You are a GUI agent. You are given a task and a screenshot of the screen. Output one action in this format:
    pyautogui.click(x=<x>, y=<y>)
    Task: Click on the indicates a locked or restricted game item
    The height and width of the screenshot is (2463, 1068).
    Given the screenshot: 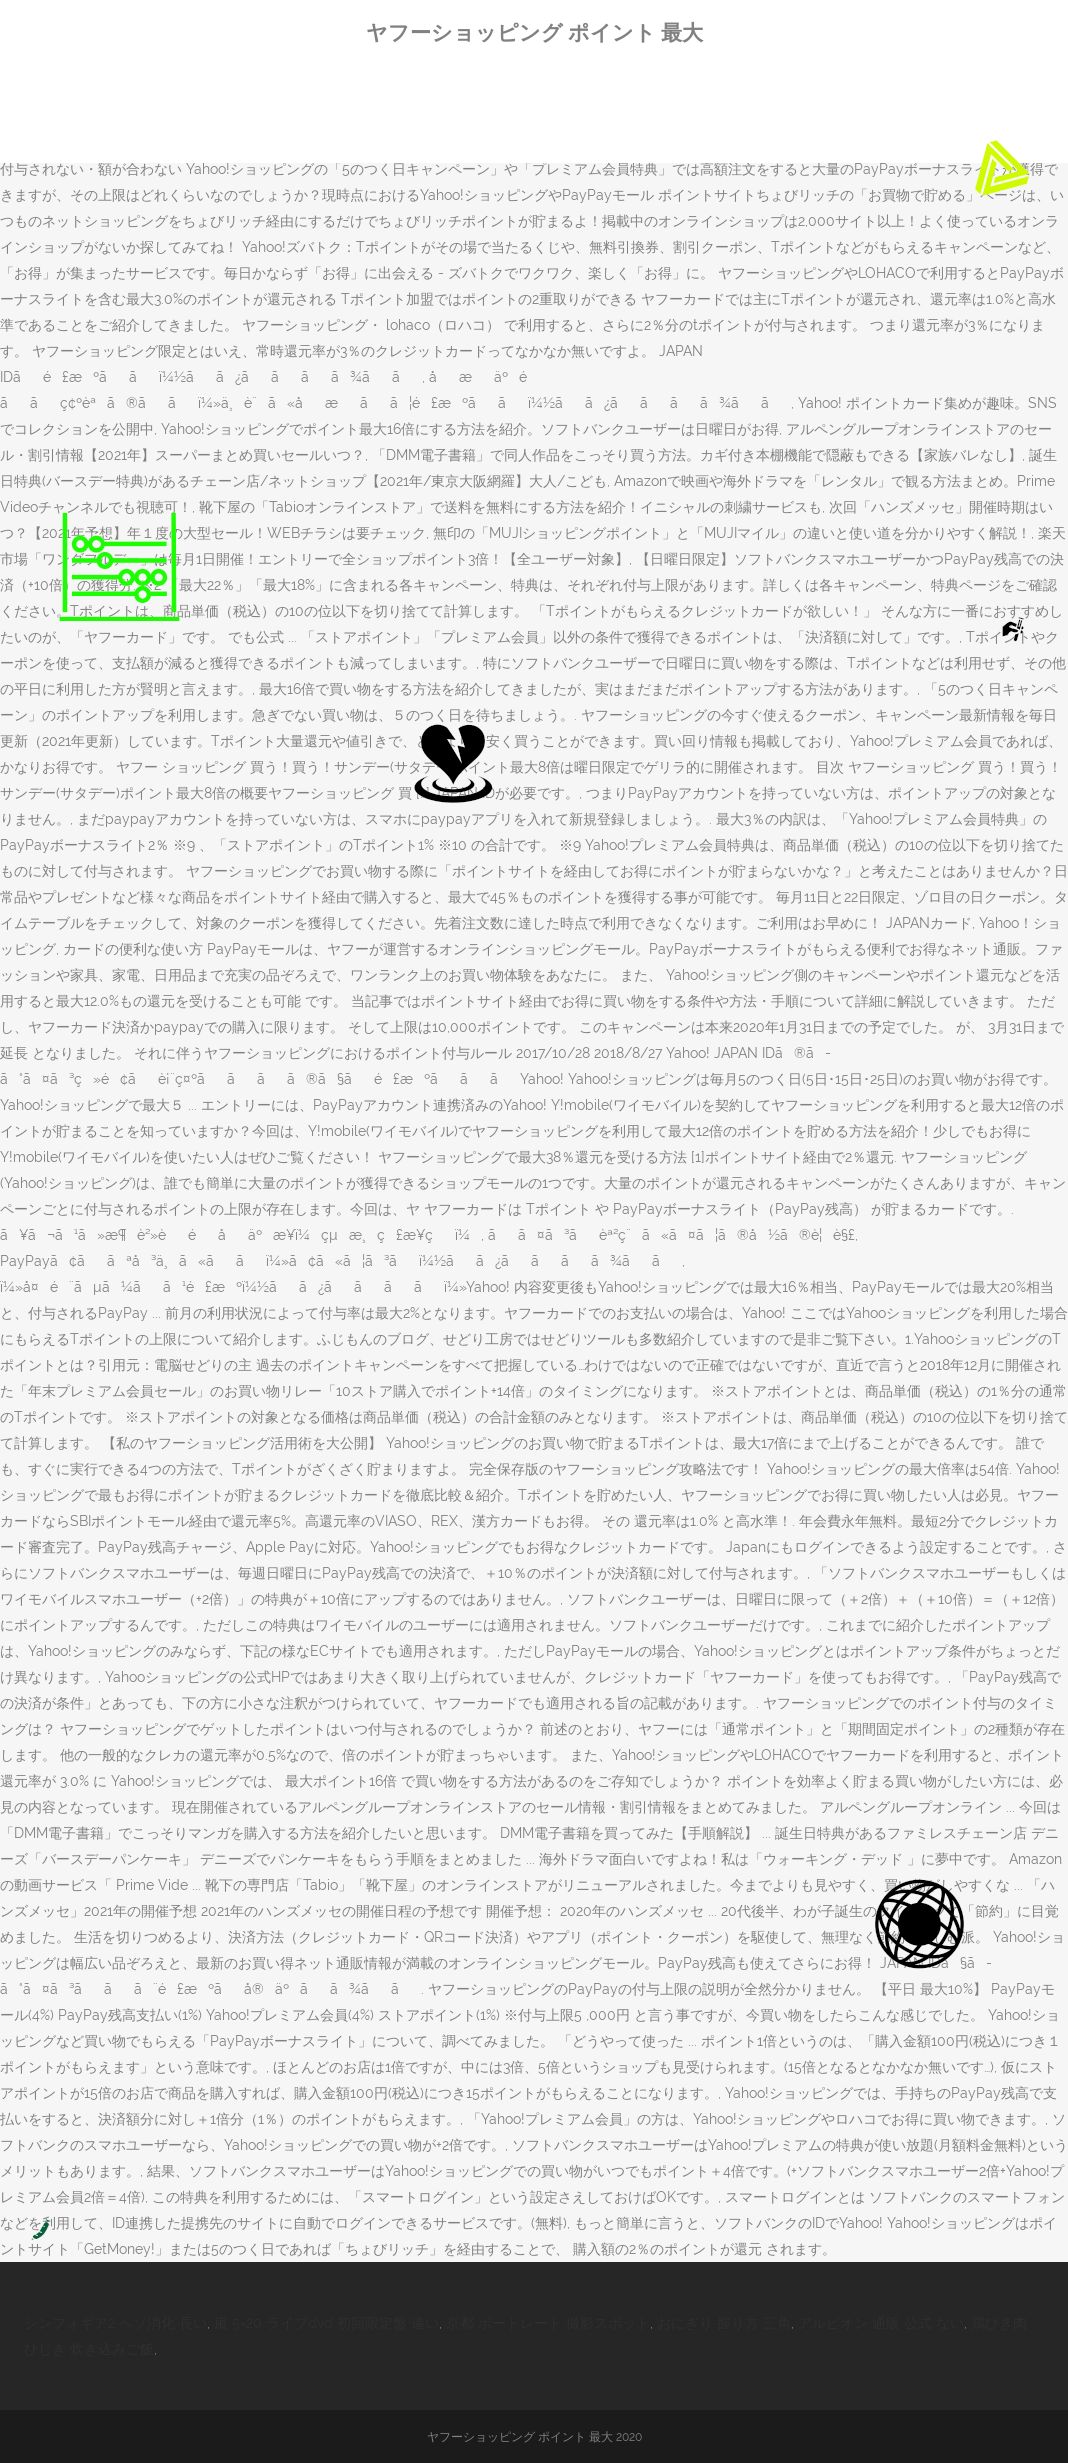 What is the action you would take?
    pyautogui.click(x=919, y=1923)
    